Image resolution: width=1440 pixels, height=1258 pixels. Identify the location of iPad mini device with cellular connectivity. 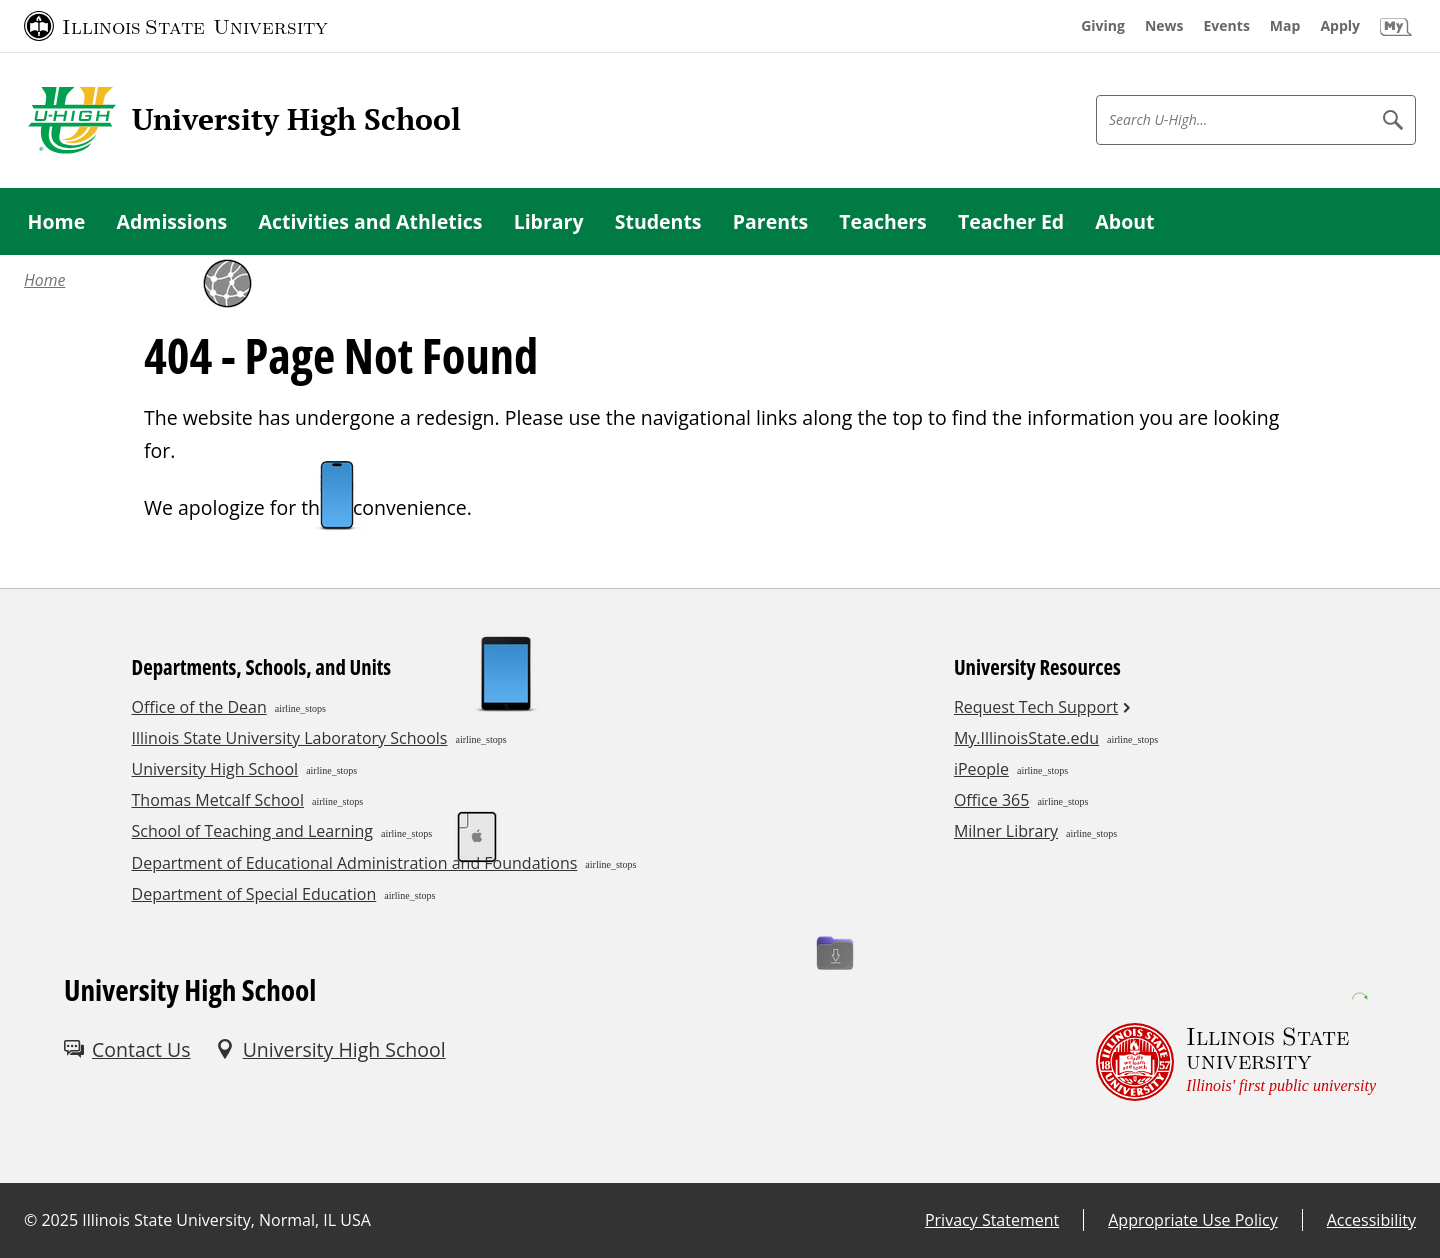
(506, 667).